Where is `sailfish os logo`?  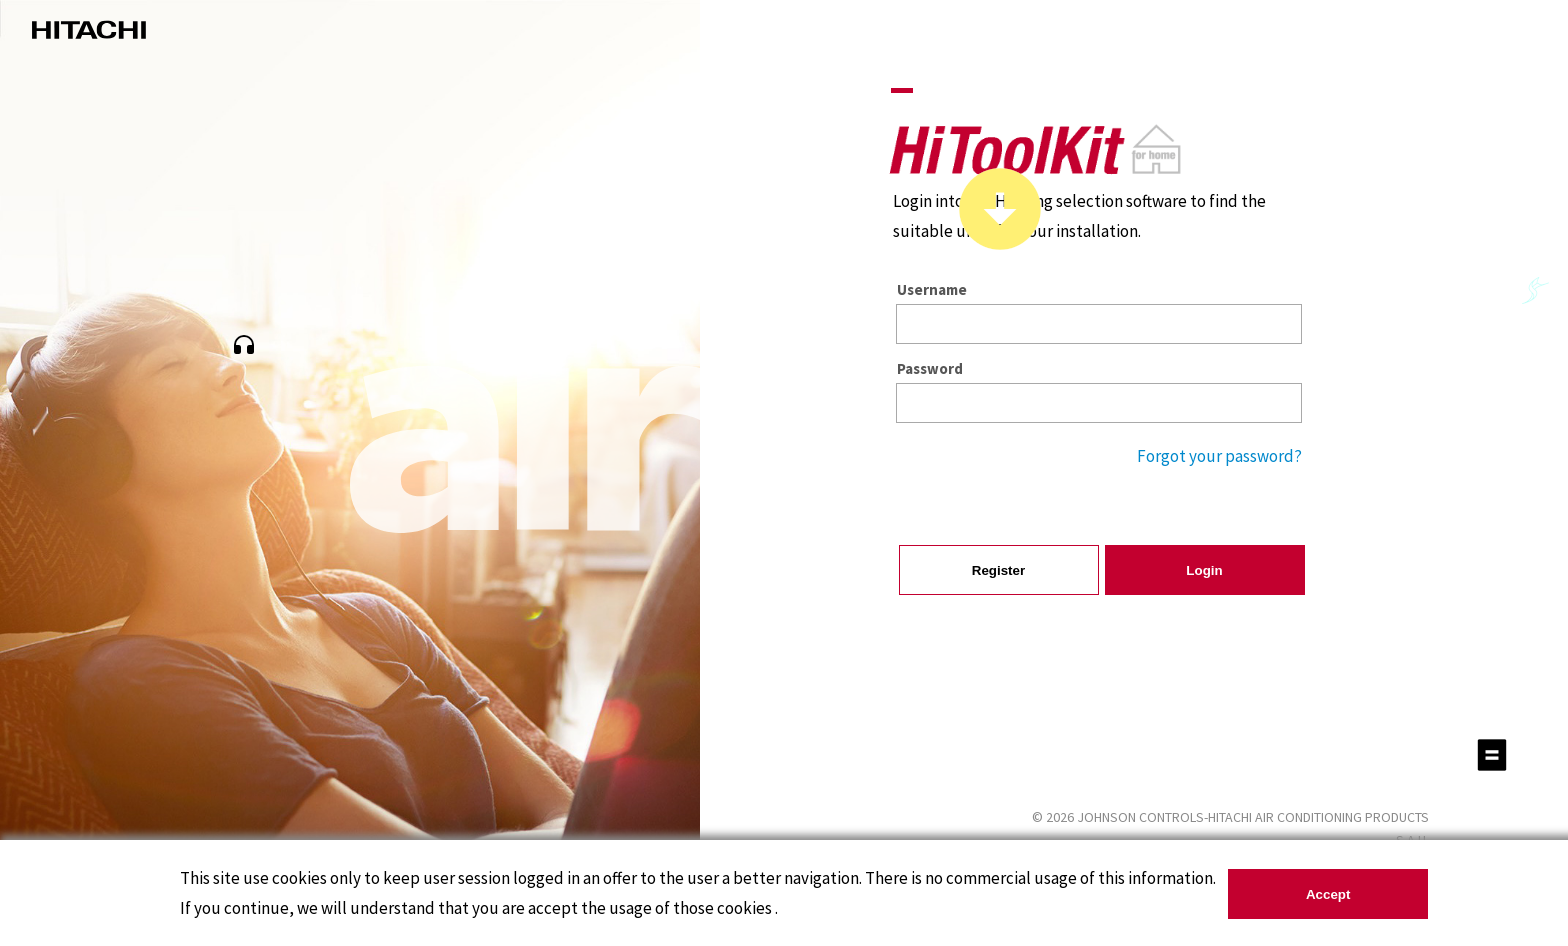 sailfish os logo is located at coordinates (1535, 290).